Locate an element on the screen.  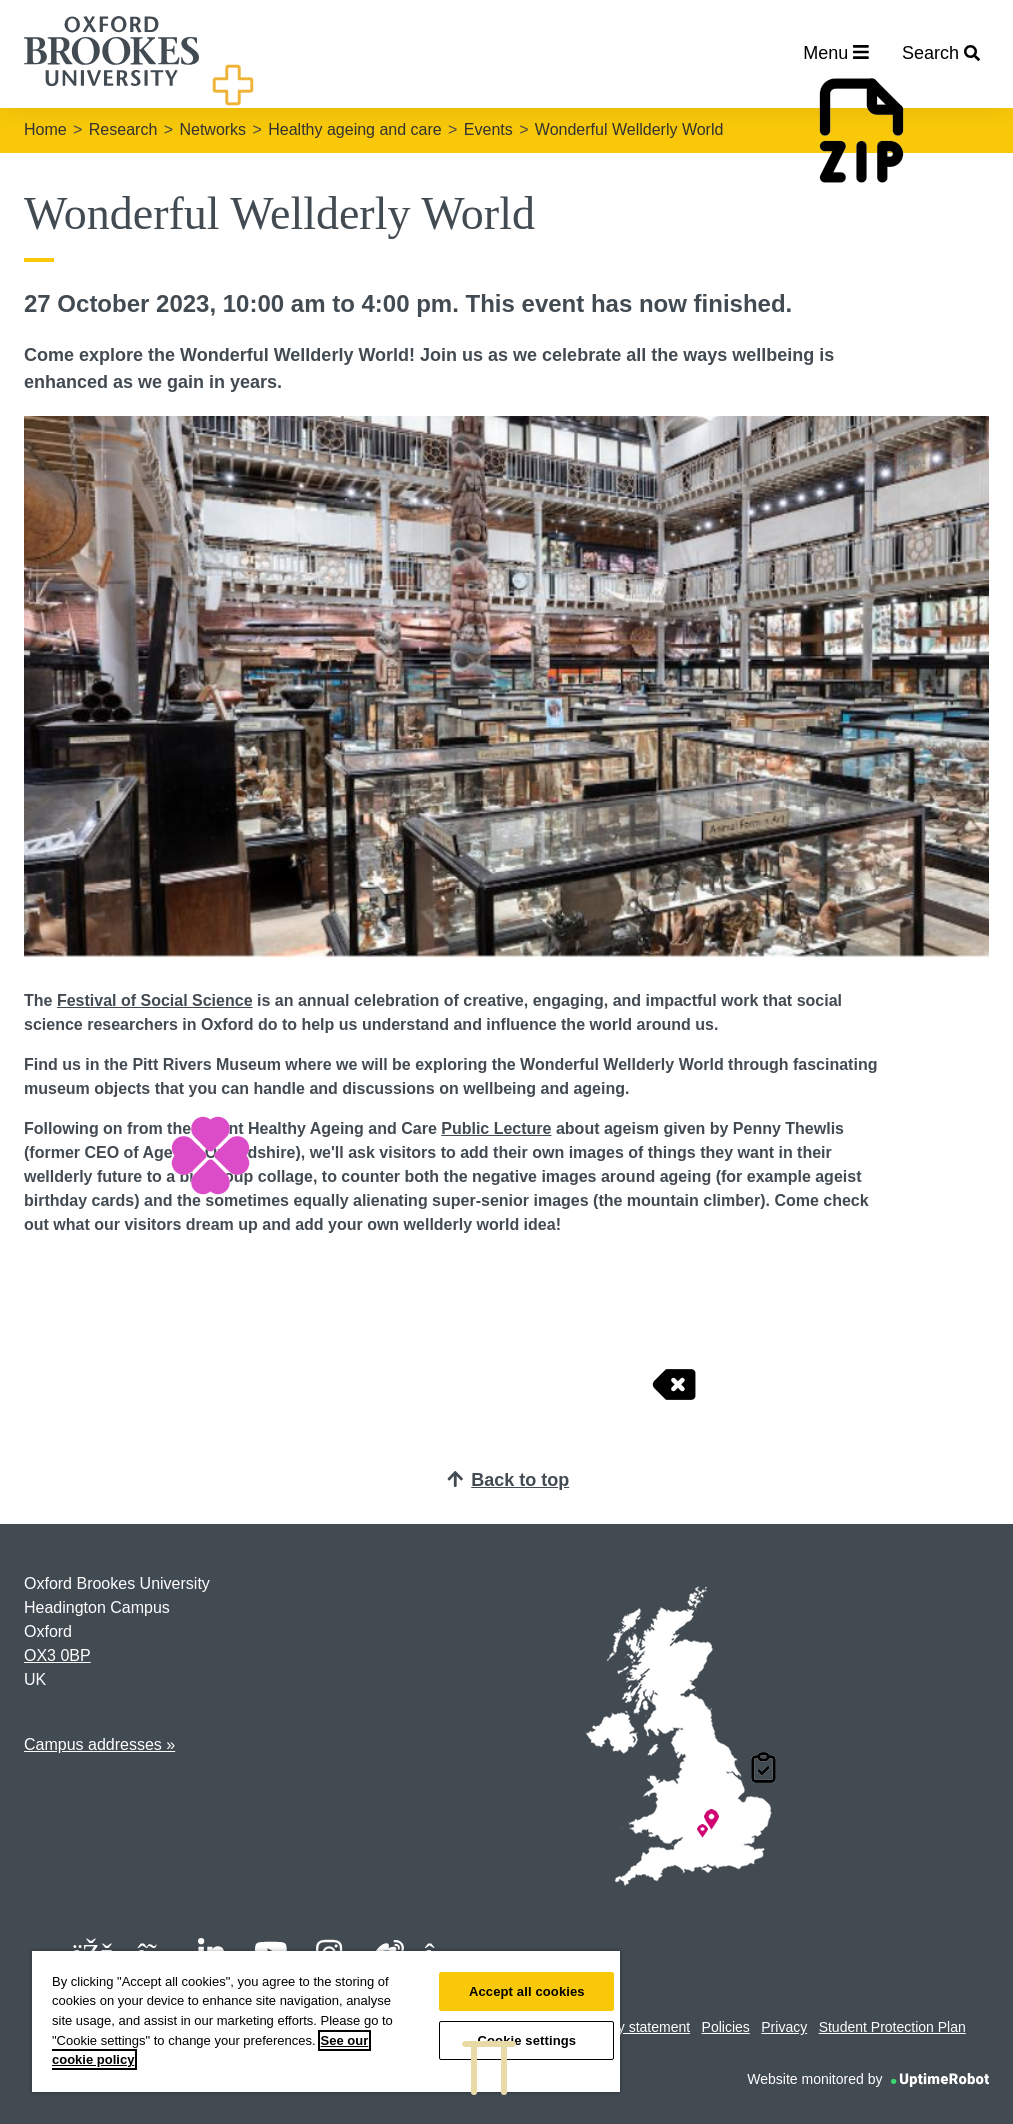
indicates a compressed zip file is located at coordinates (861, 130).